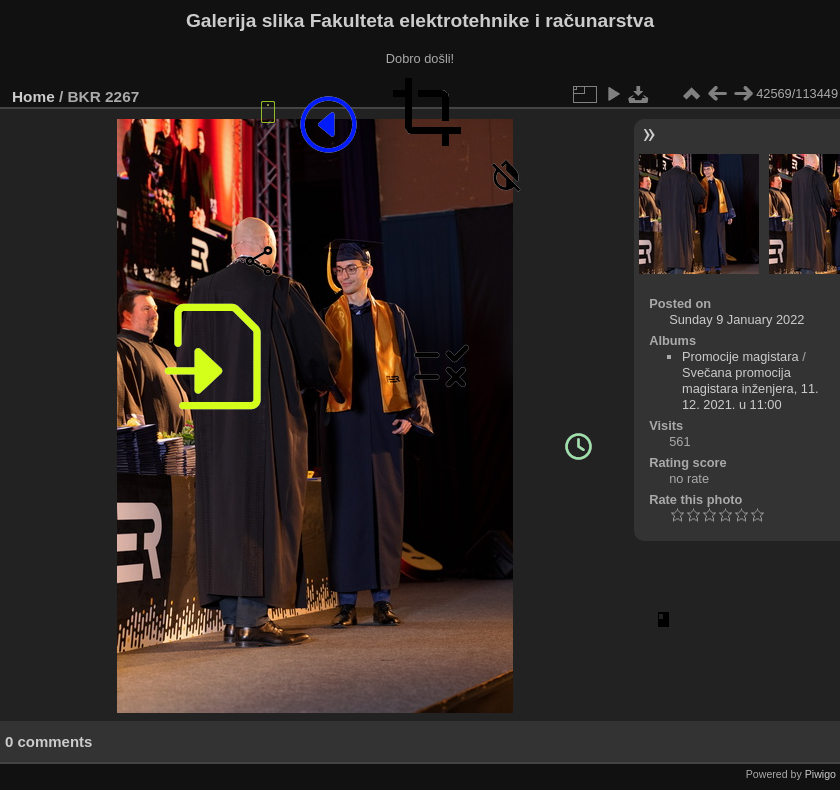  What do you see at coordinates (259, 261) in the screenshot?
I see `share content with others` at bounding box center [259, 261].